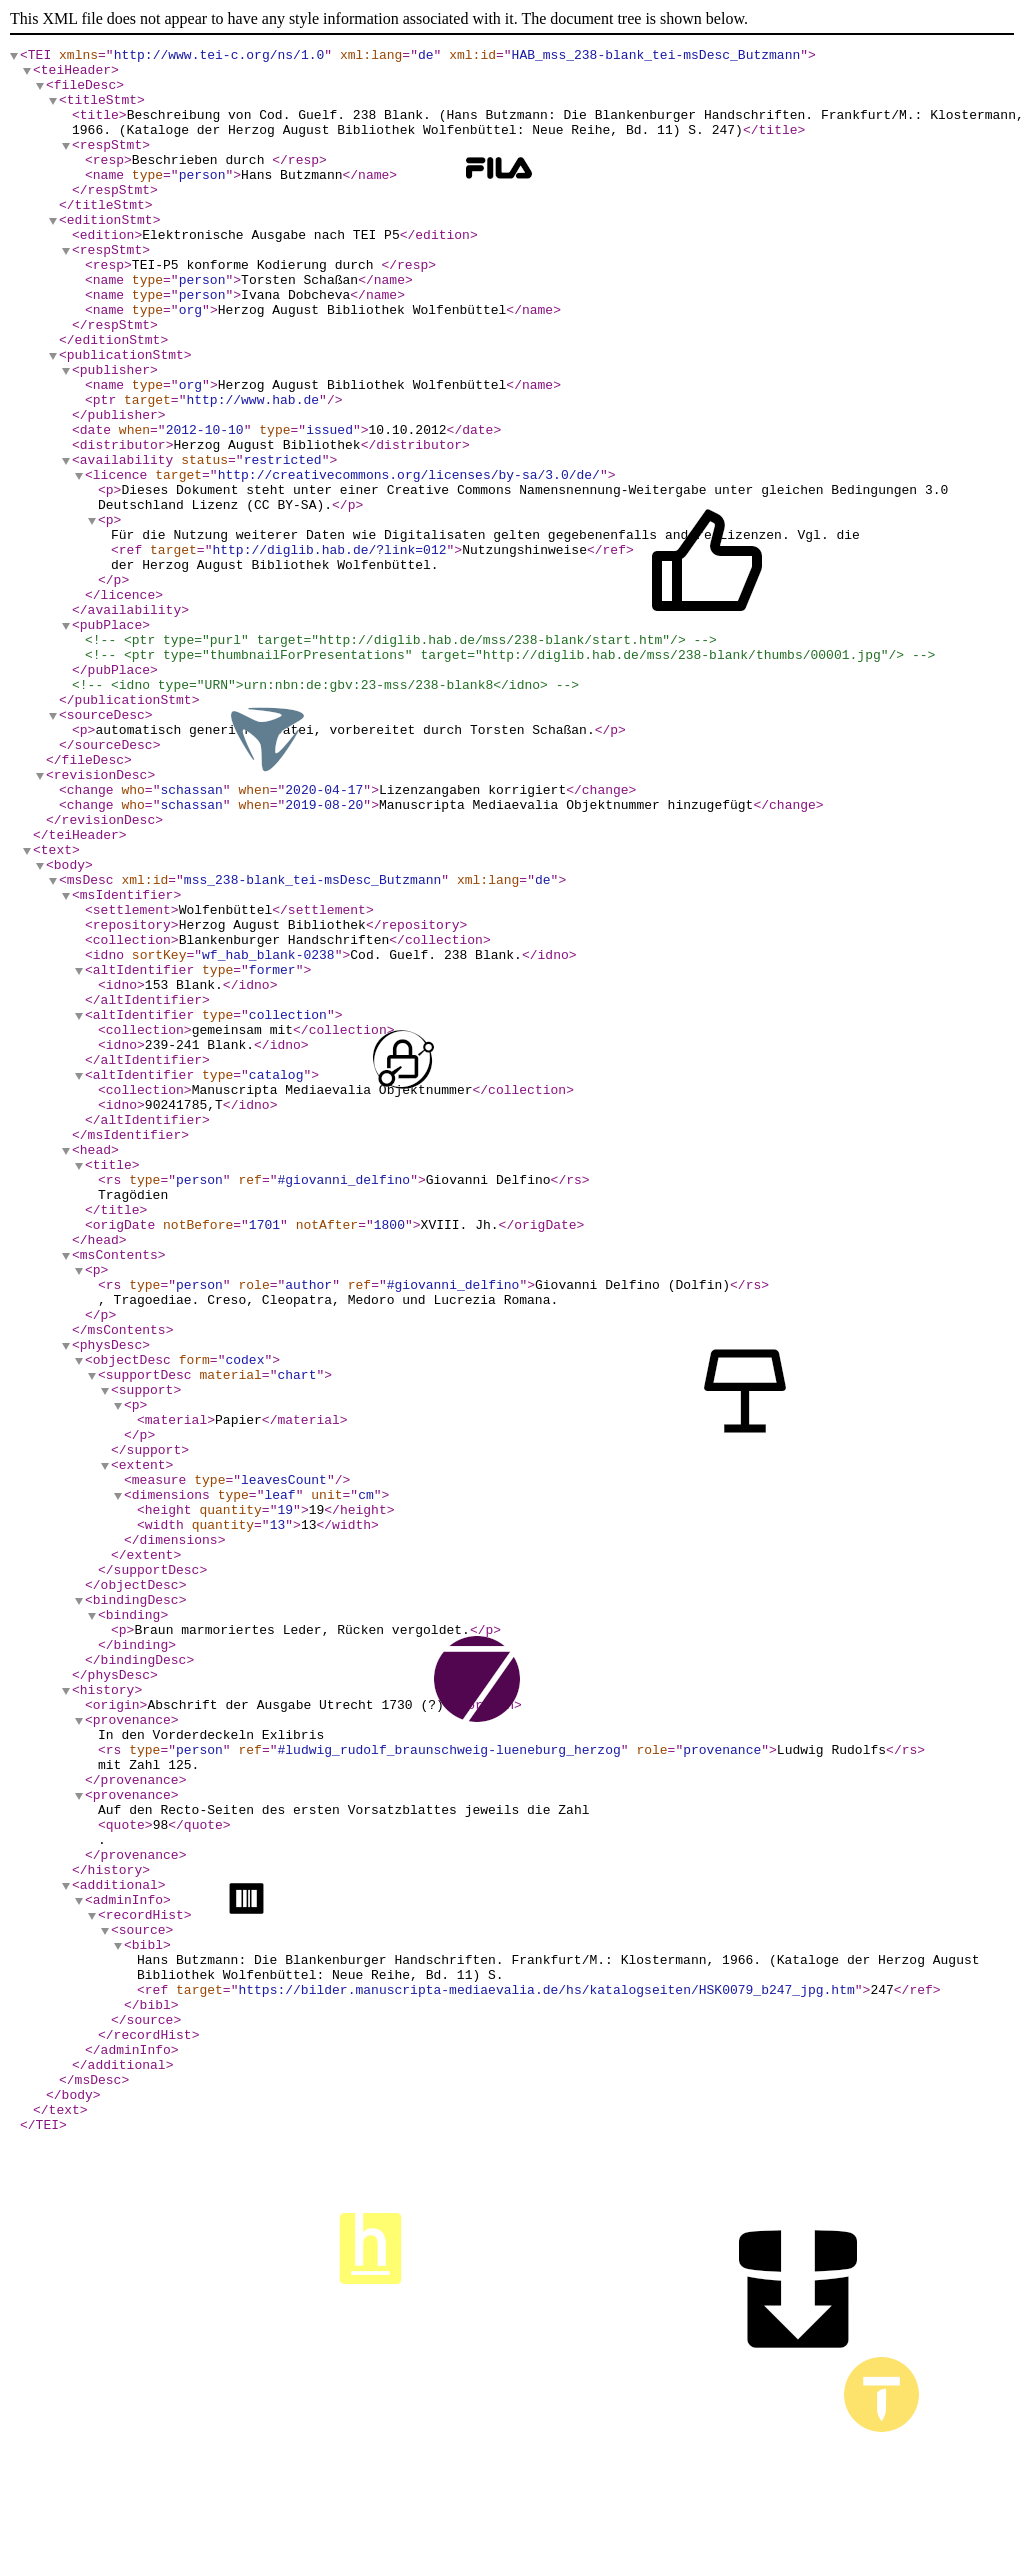 The width and height of the screenshot is (1024, 2550). Describe the element at coordinates (267, 739) in the screenshot. I see `freenet brand logo` at that location.